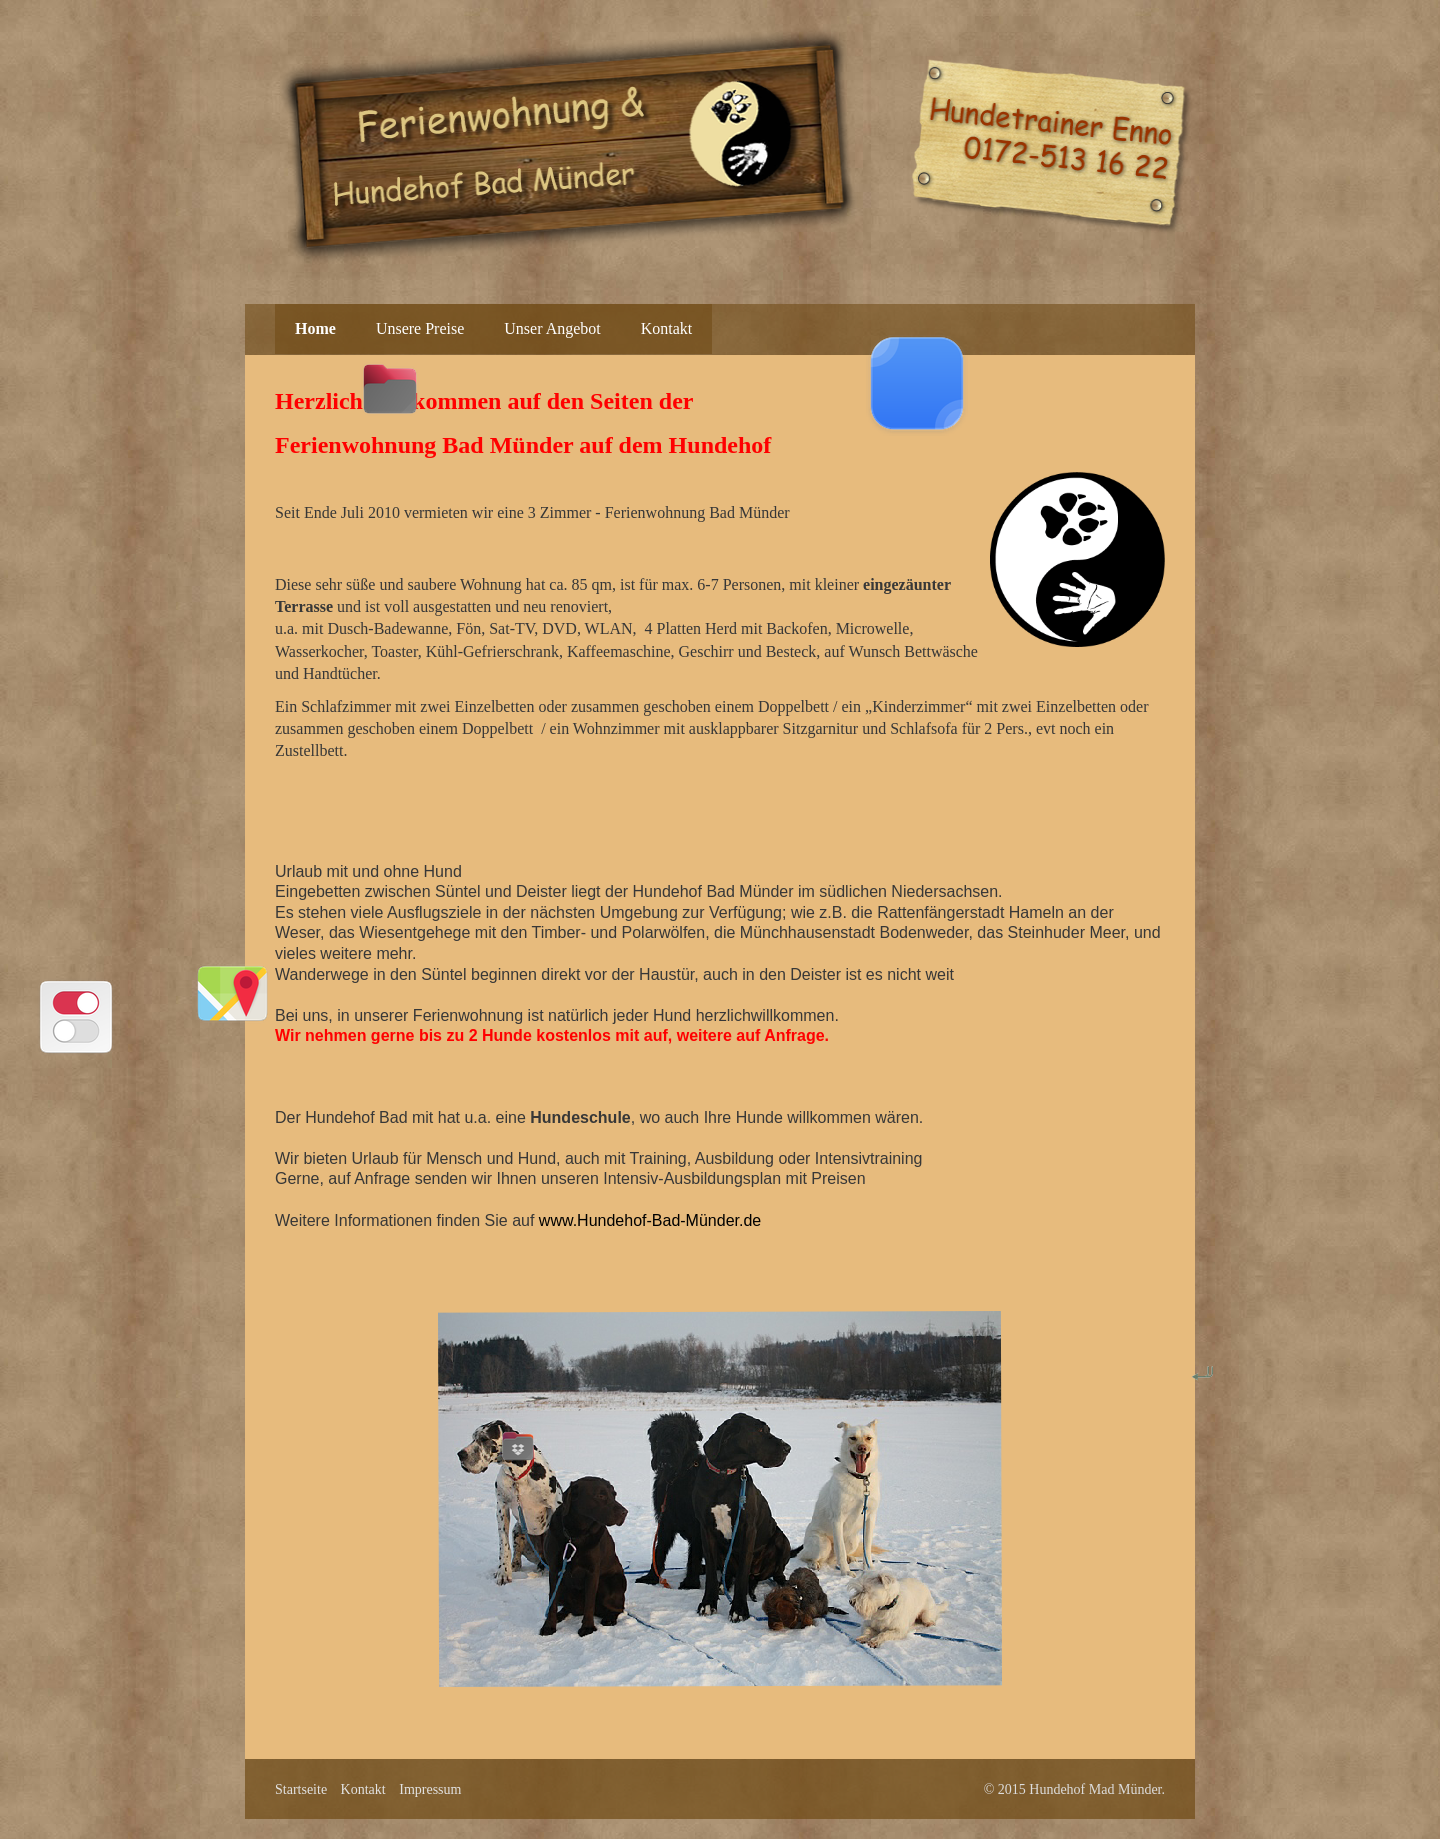  What do you see at coordinates (76, 1017) in the screenshot?
I see `open system settings or preferences` at bounding box center [76, 1017].